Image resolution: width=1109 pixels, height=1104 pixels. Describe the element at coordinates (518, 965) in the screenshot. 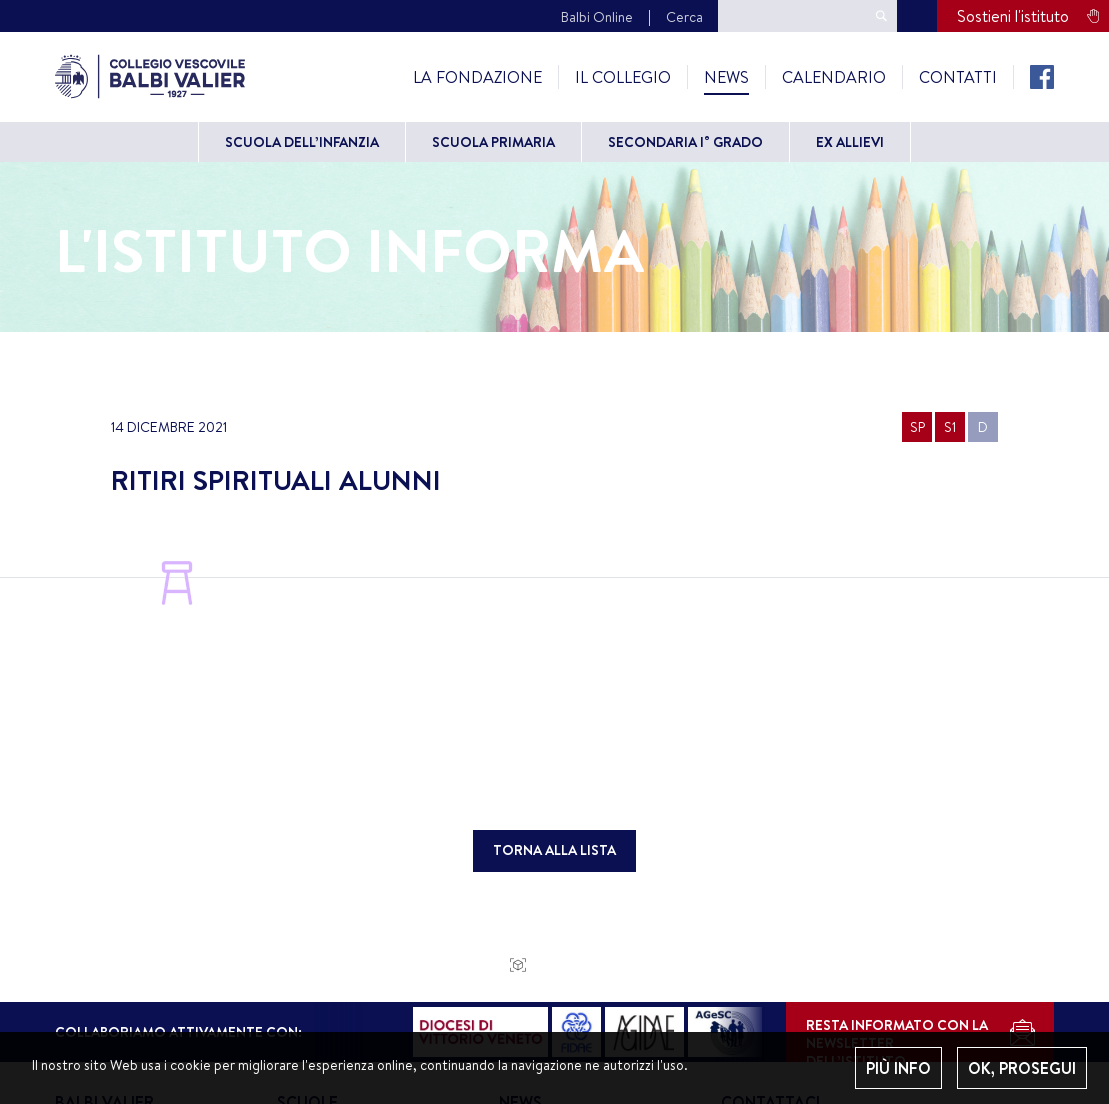

I see `scan or capture a 3D object` at that location.